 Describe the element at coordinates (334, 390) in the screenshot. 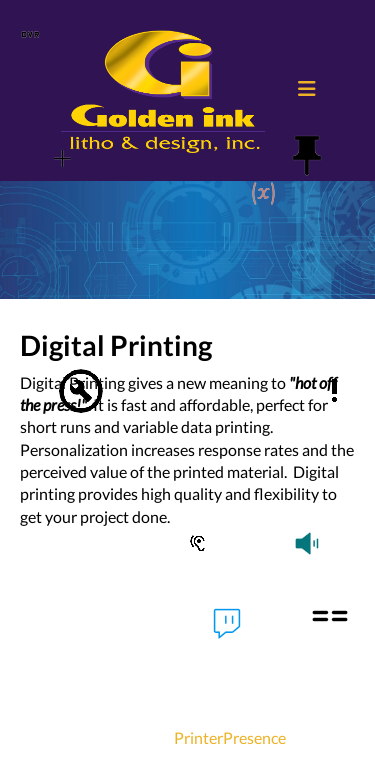

I see `indicates a high priority notification or alert` at that location.